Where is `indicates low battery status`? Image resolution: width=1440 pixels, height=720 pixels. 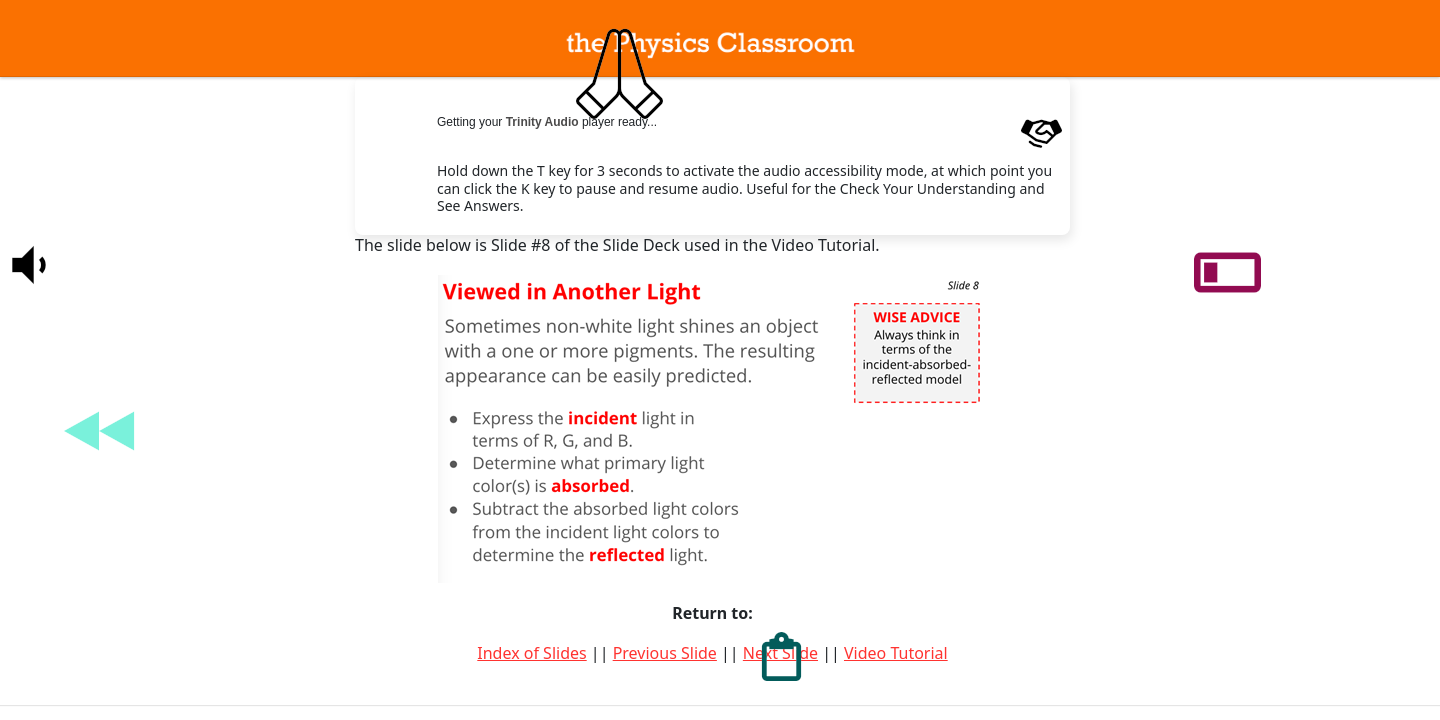
indicates low battery status is located at coordinates (1227, 272).